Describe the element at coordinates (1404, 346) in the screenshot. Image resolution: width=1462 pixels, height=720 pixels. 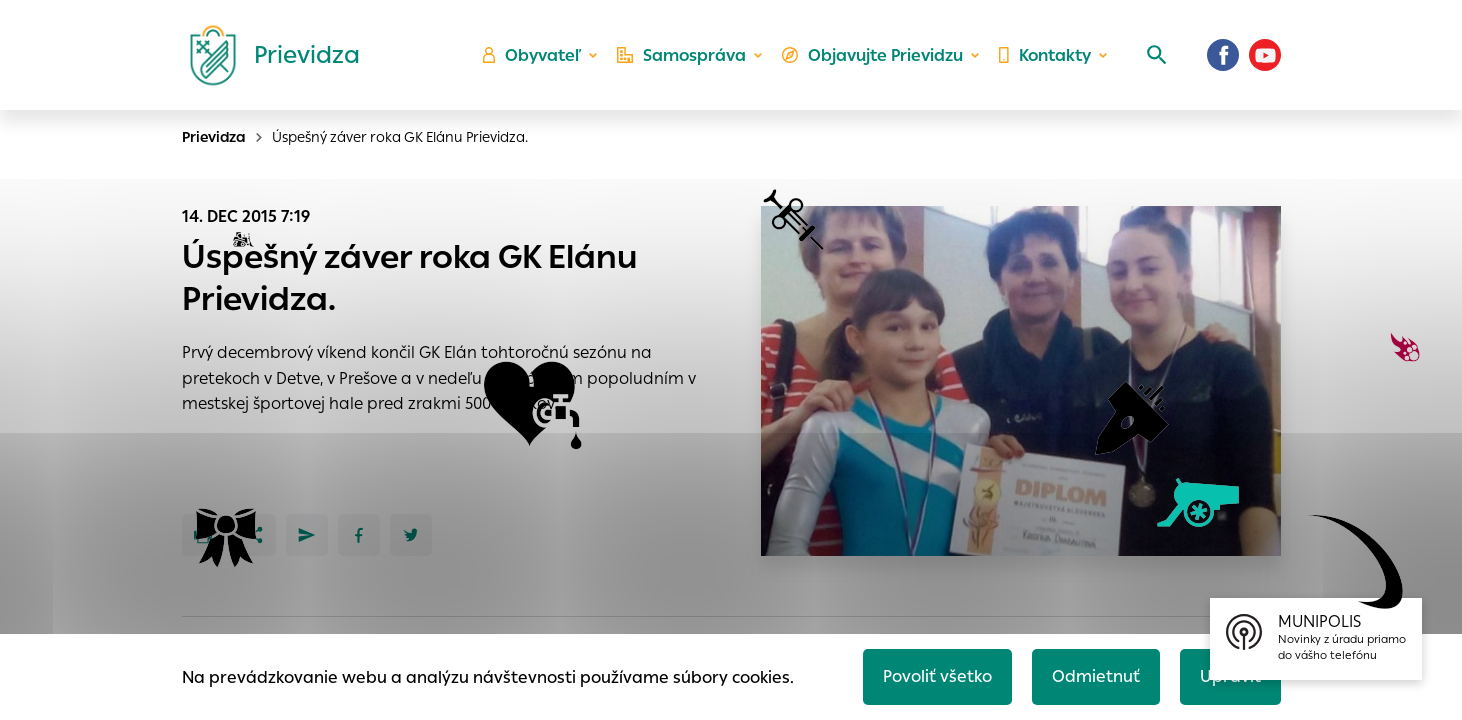
I see `activate fire or burn effect in game` at that location.